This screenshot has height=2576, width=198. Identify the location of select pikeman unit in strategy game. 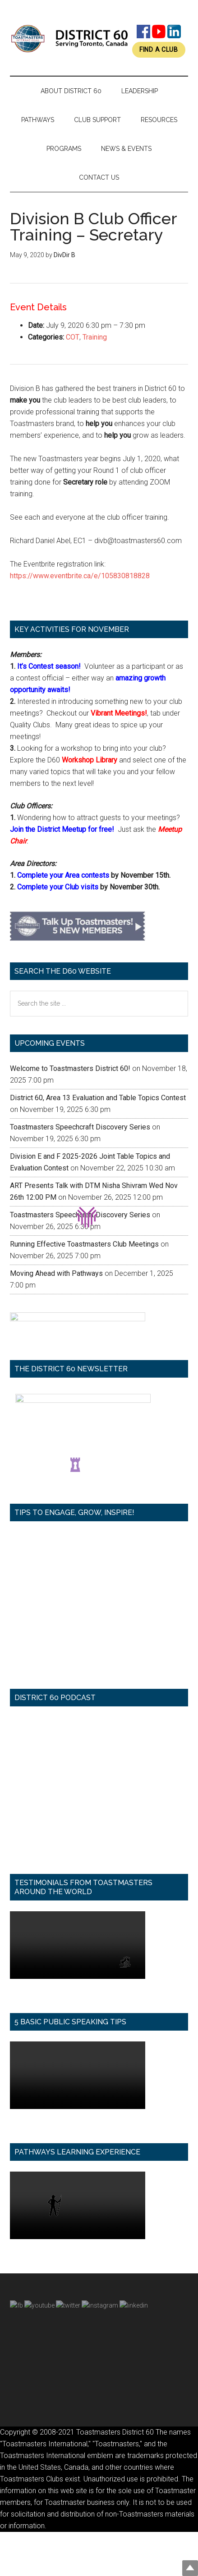
(54, 2205).